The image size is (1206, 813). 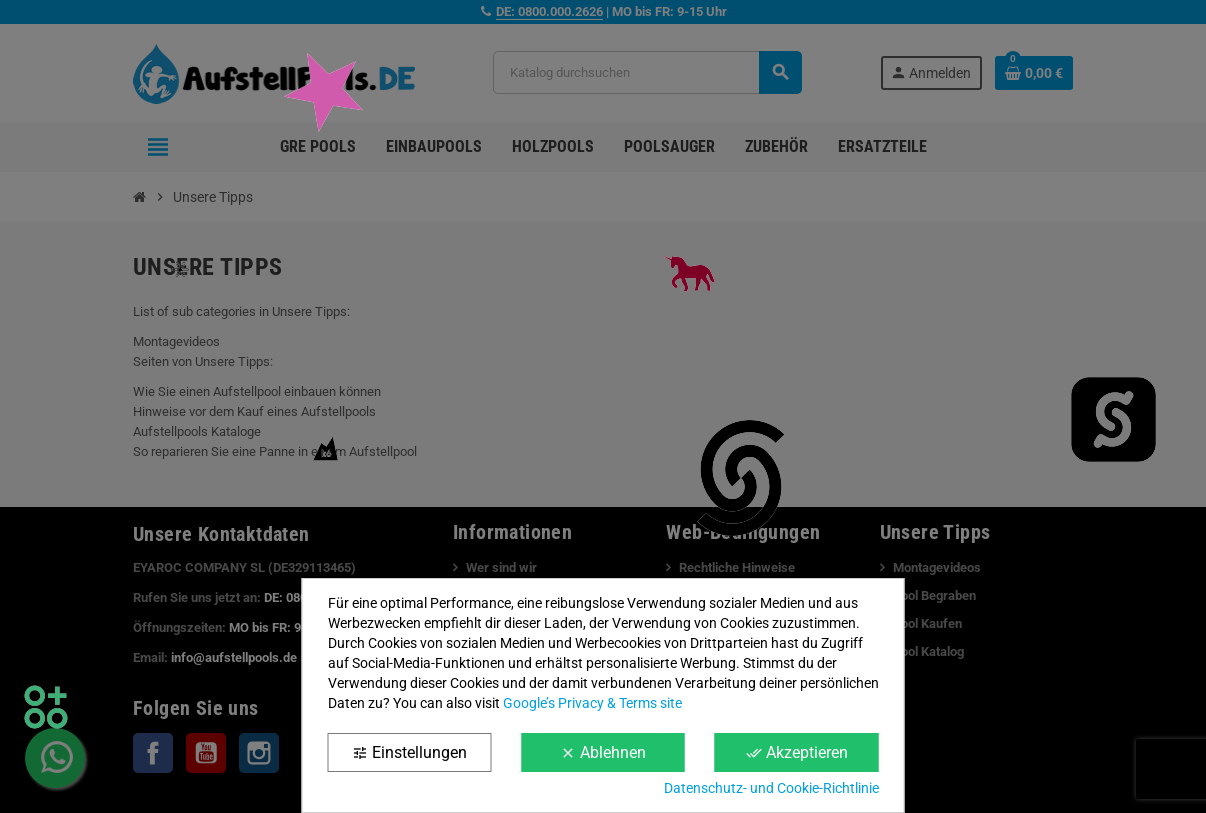 What do you see at coordinates (325, 448) in the screenshot?
I see `k6 load testing tool logo` at bounding box center [325, 448].